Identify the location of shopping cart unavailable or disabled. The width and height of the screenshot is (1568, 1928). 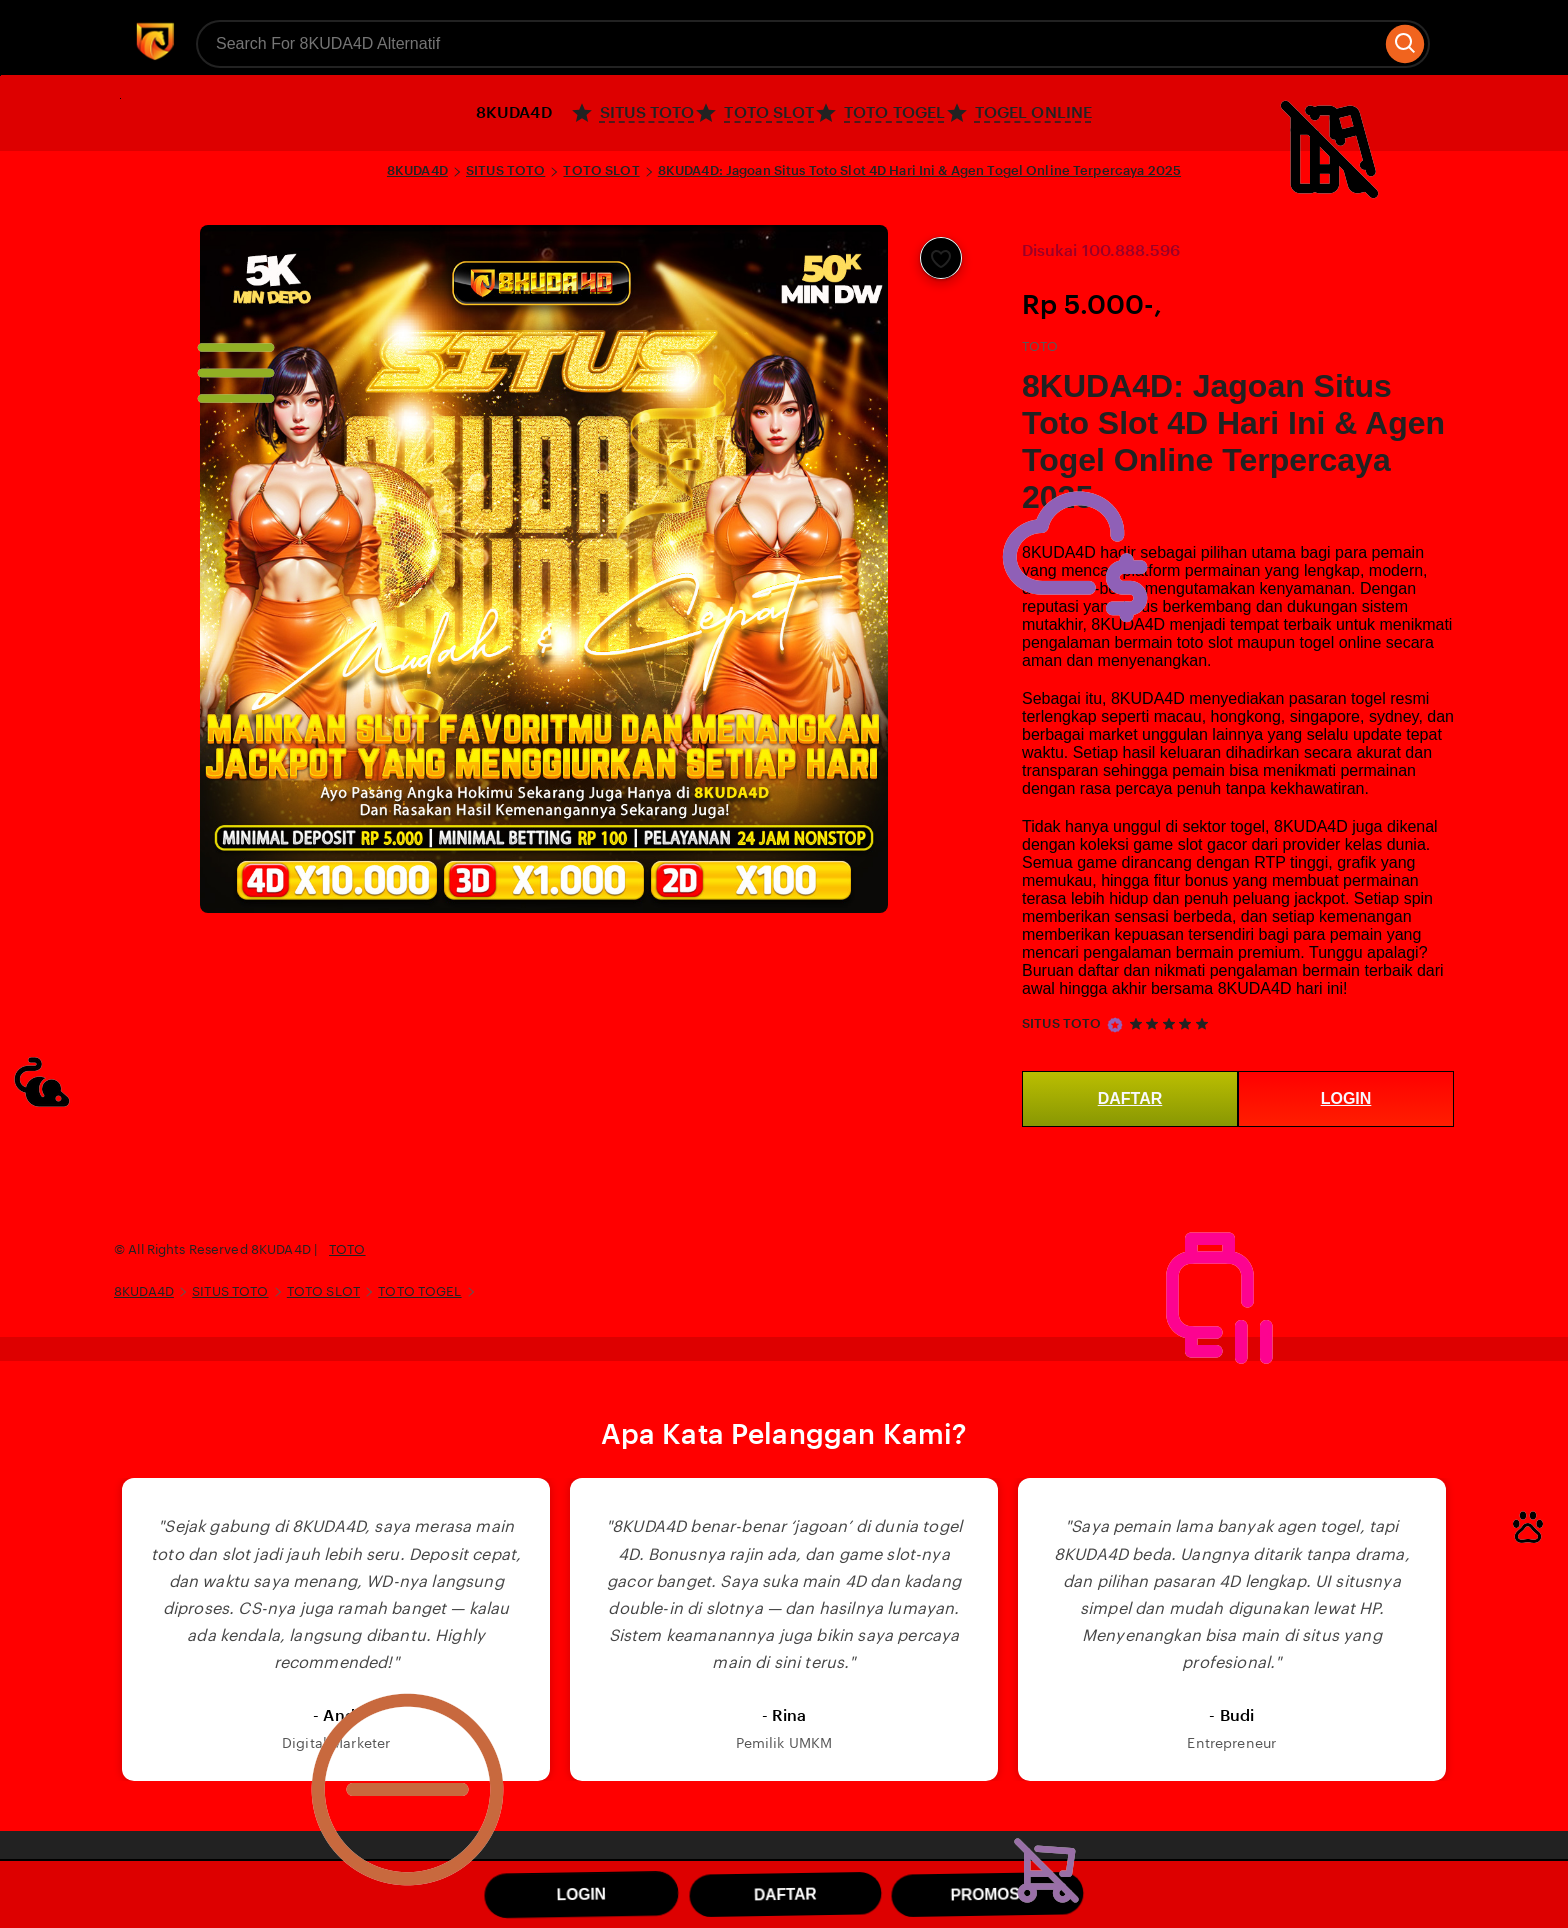
(1046, 1870).